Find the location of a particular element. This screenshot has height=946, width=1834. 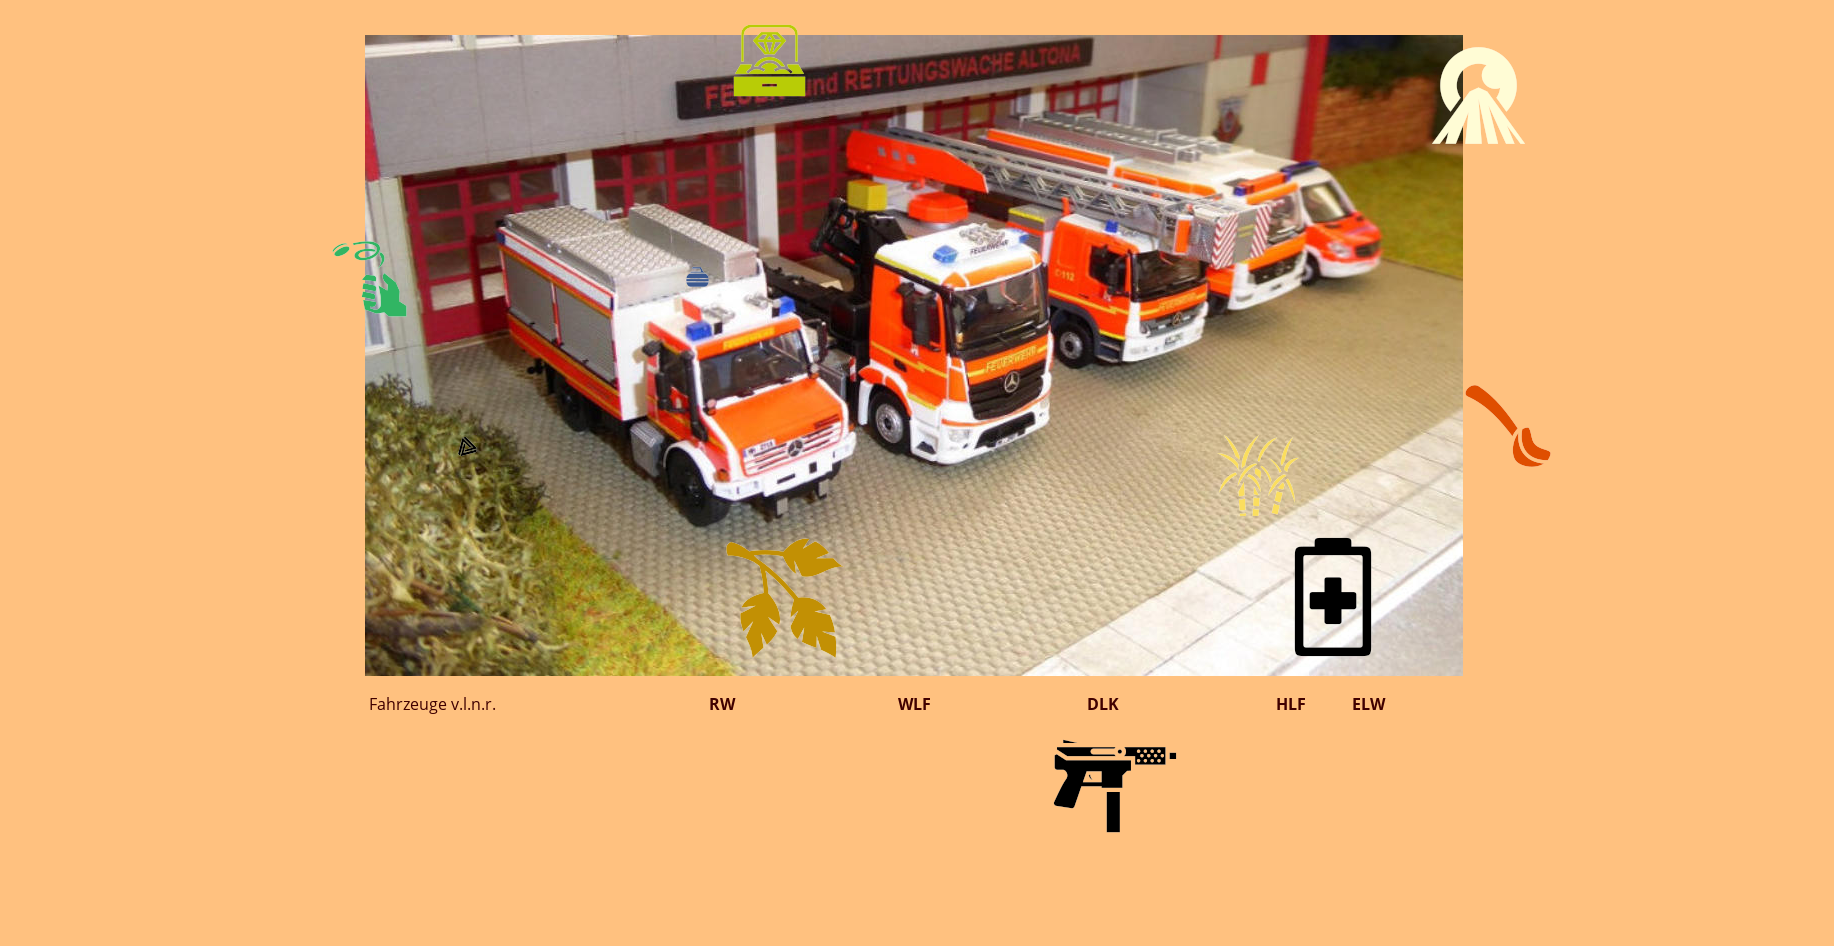

select tec-9 weapon in game inventory is located at coordinates (1115, 786).